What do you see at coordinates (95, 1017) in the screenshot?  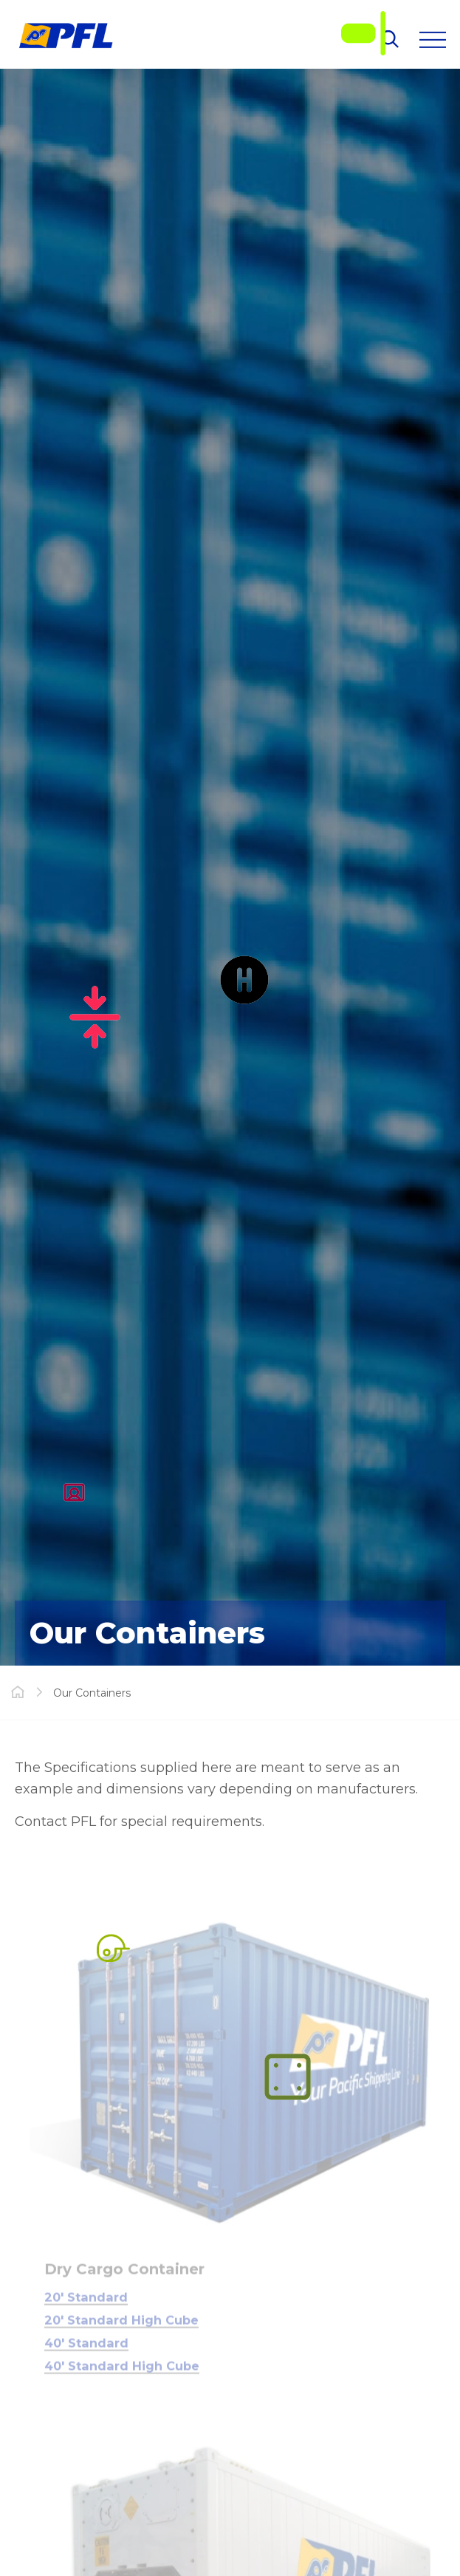 I see `collapse content vertically` at bounding box center [95, 1017].